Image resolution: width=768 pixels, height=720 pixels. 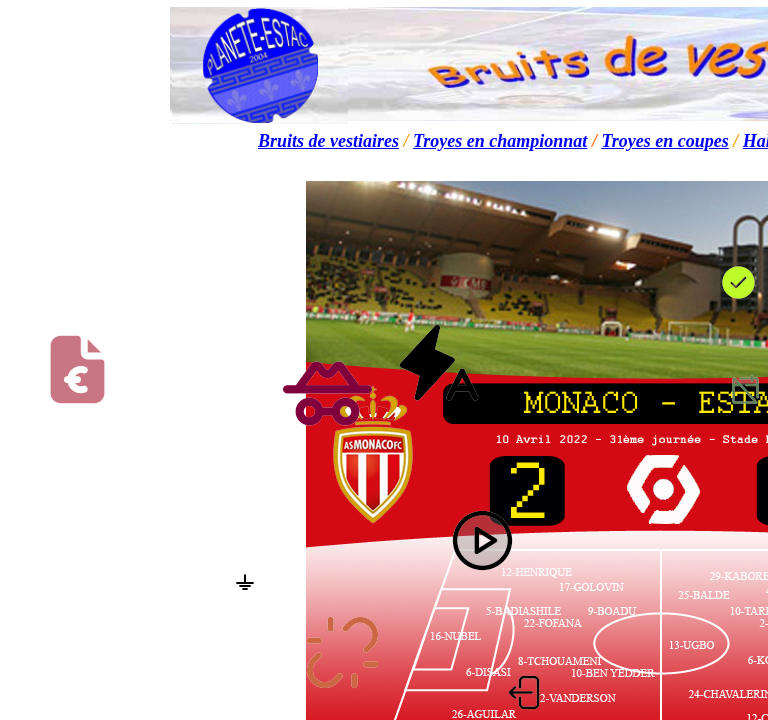 I want to click on play media or video content, so click(x=482, y=540).